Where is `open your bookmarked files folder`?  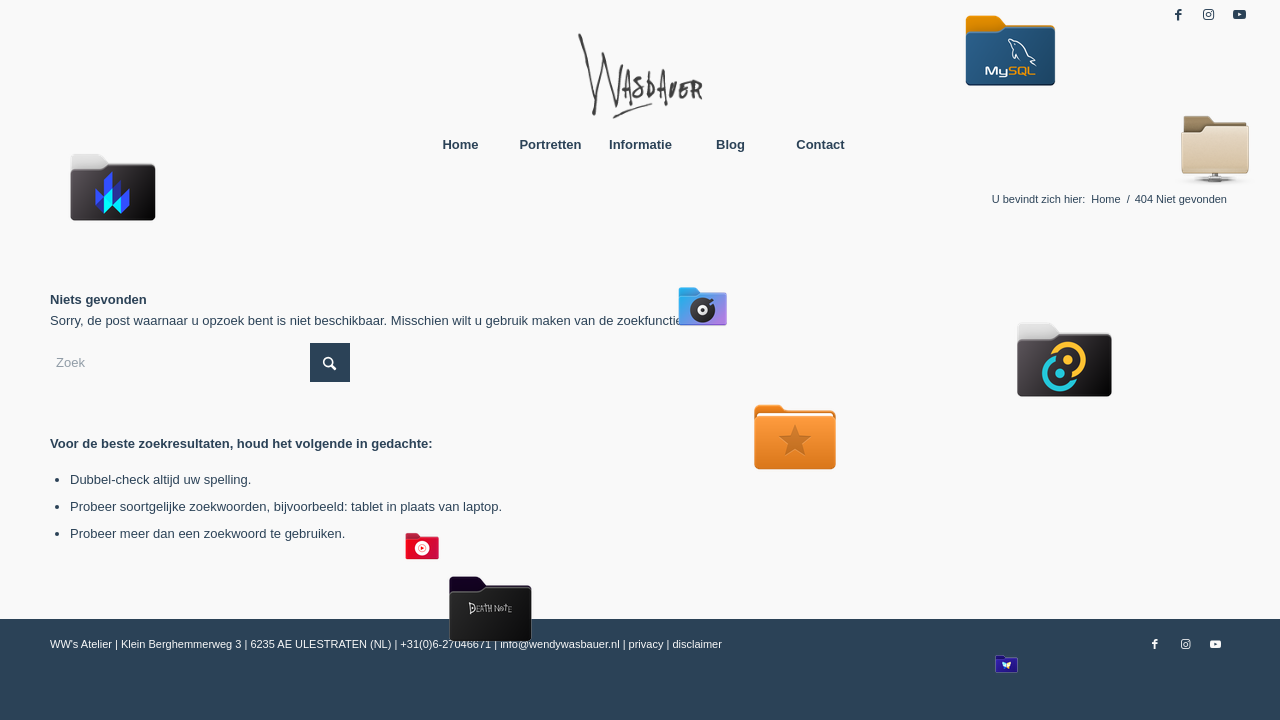
open your bookmarked files folder is located at coordinates (795, 437).